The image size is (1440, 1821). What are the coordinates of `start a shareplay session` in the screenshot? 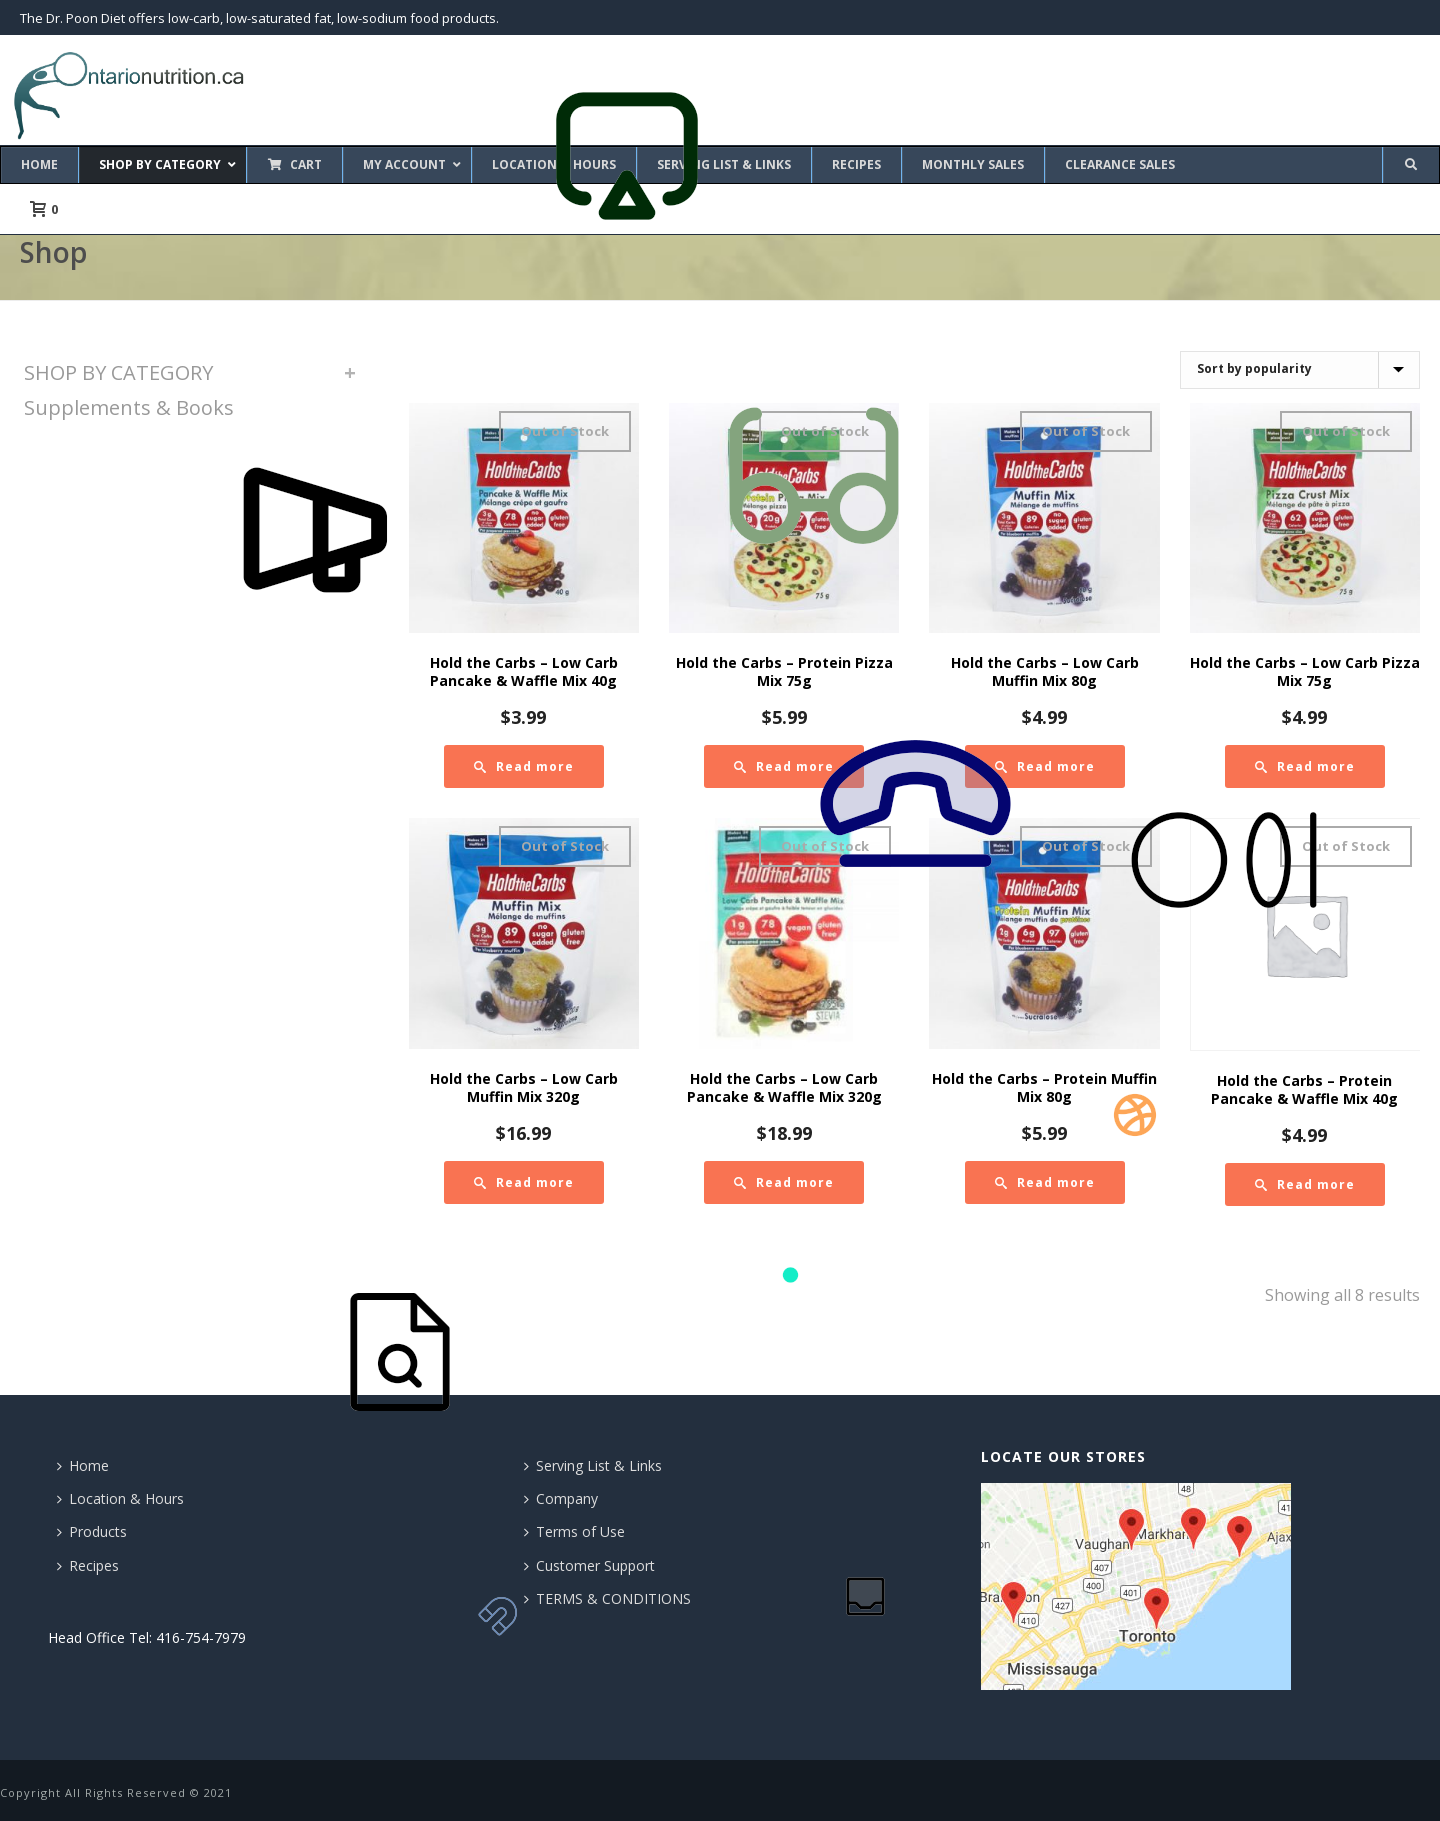 It's located at (627, 156).